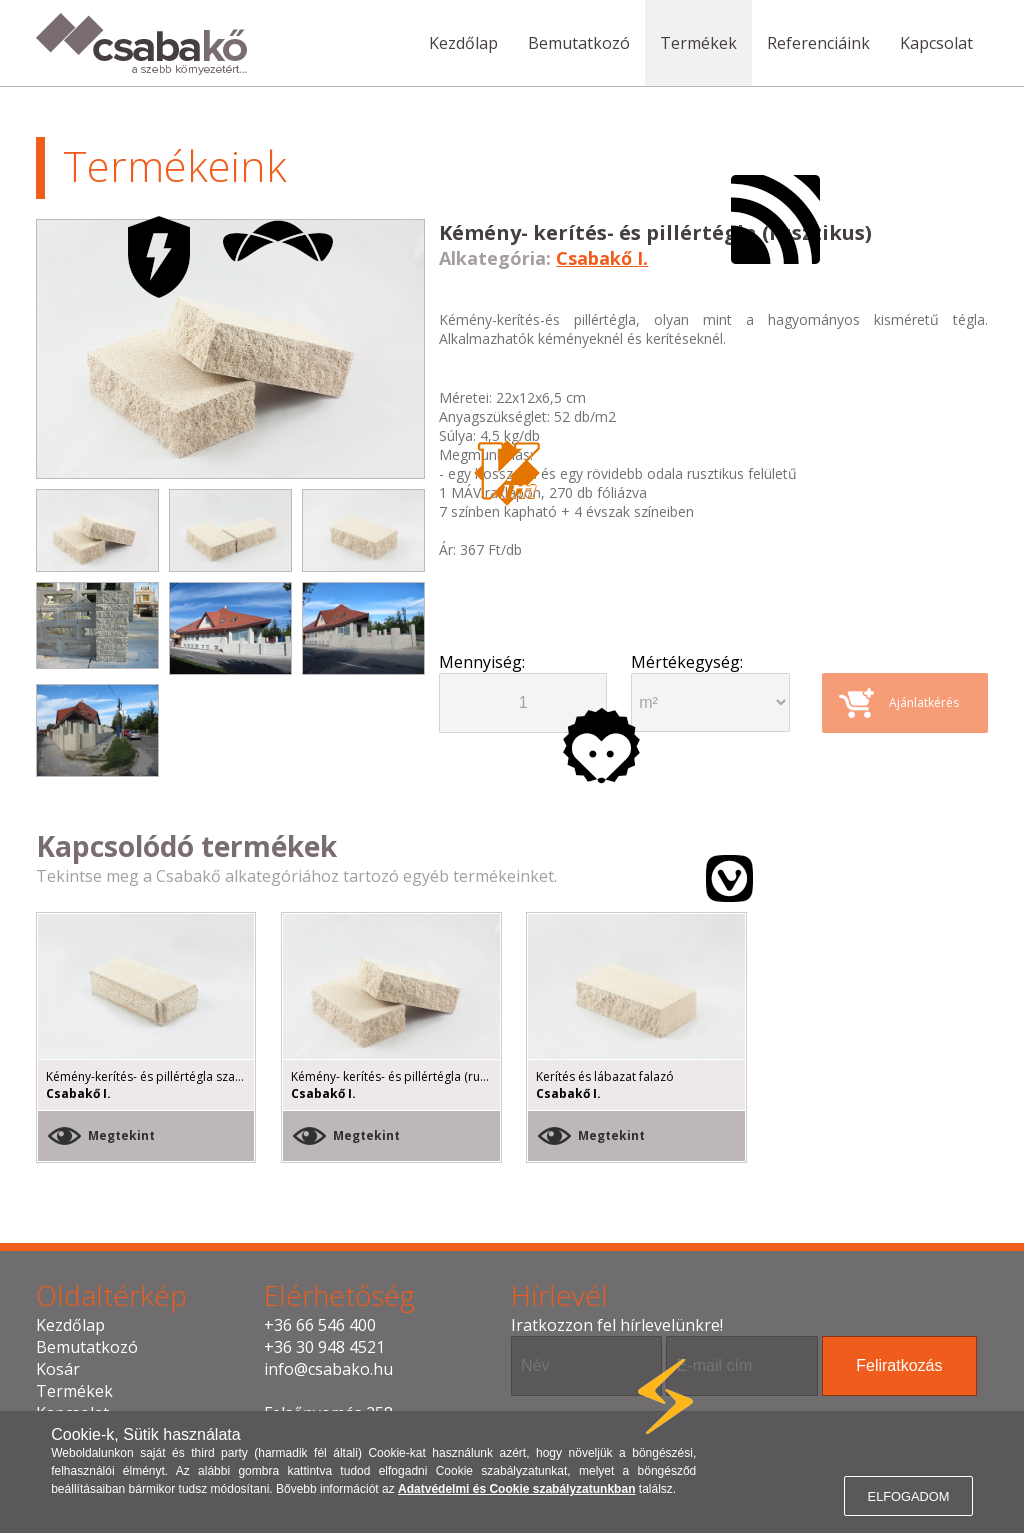 This screenshot has width=1024, height=1533. What do you see at coordinates (775, 219) in the screenshot?
I see `MQTT protocol or messaging service integration` at bounding box center [775, 219].